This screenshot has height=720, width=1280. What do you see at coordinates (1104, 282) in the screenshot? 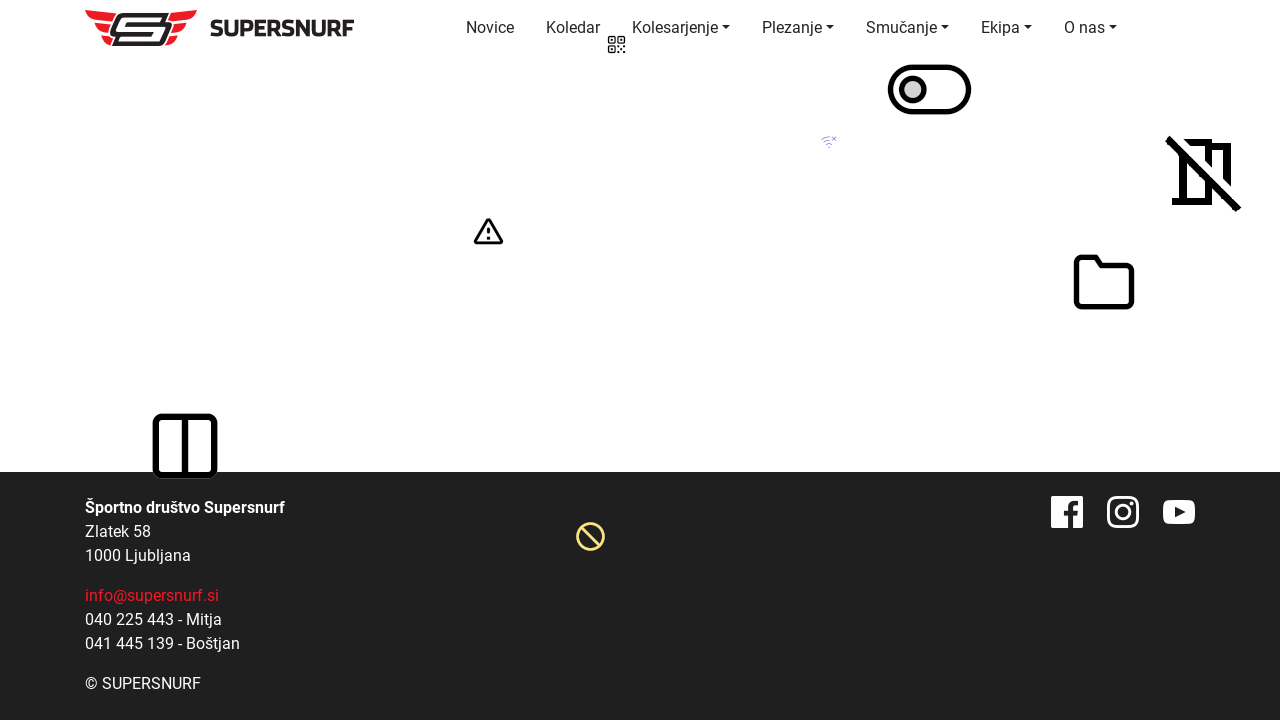
I see `open folder to view files` at bounding box center [1104, 282].